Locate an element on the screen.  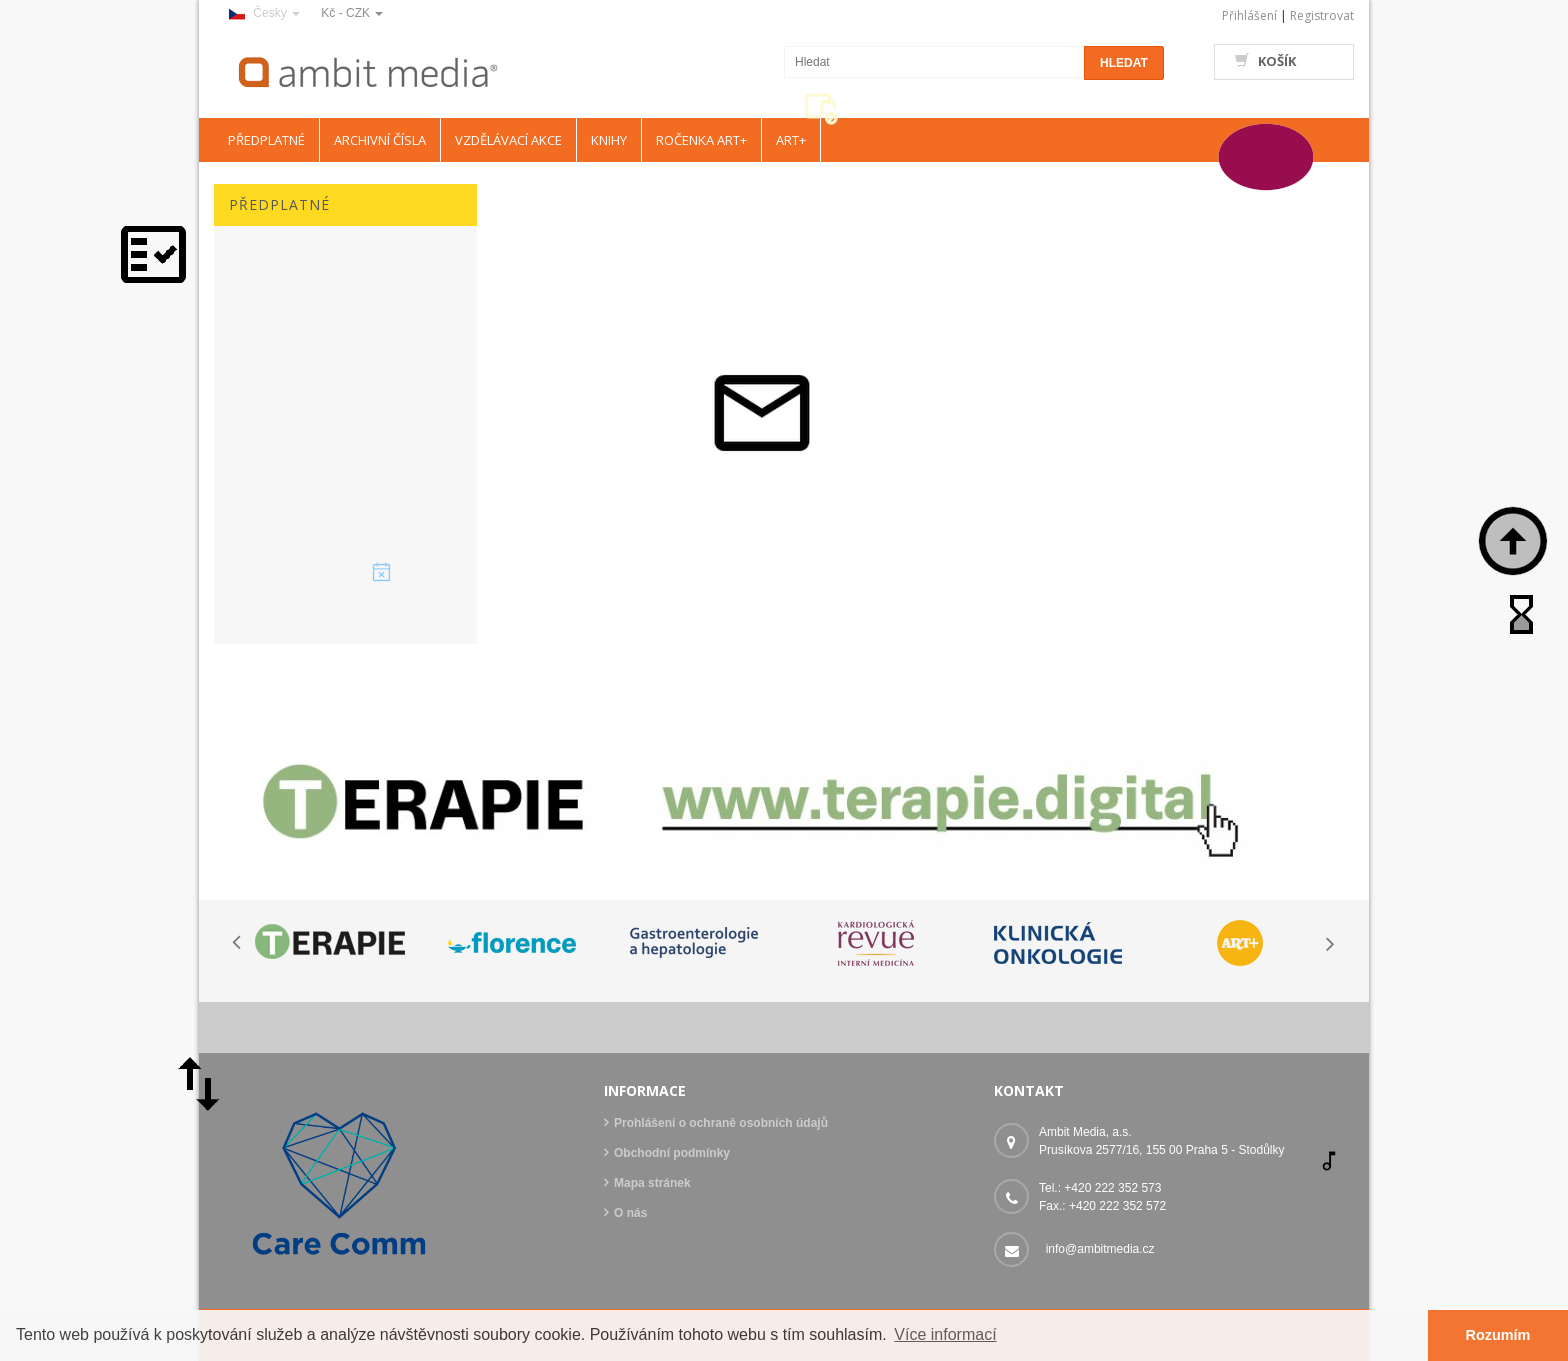
disconnect or unpair a device is located at coordinates (820, 107).